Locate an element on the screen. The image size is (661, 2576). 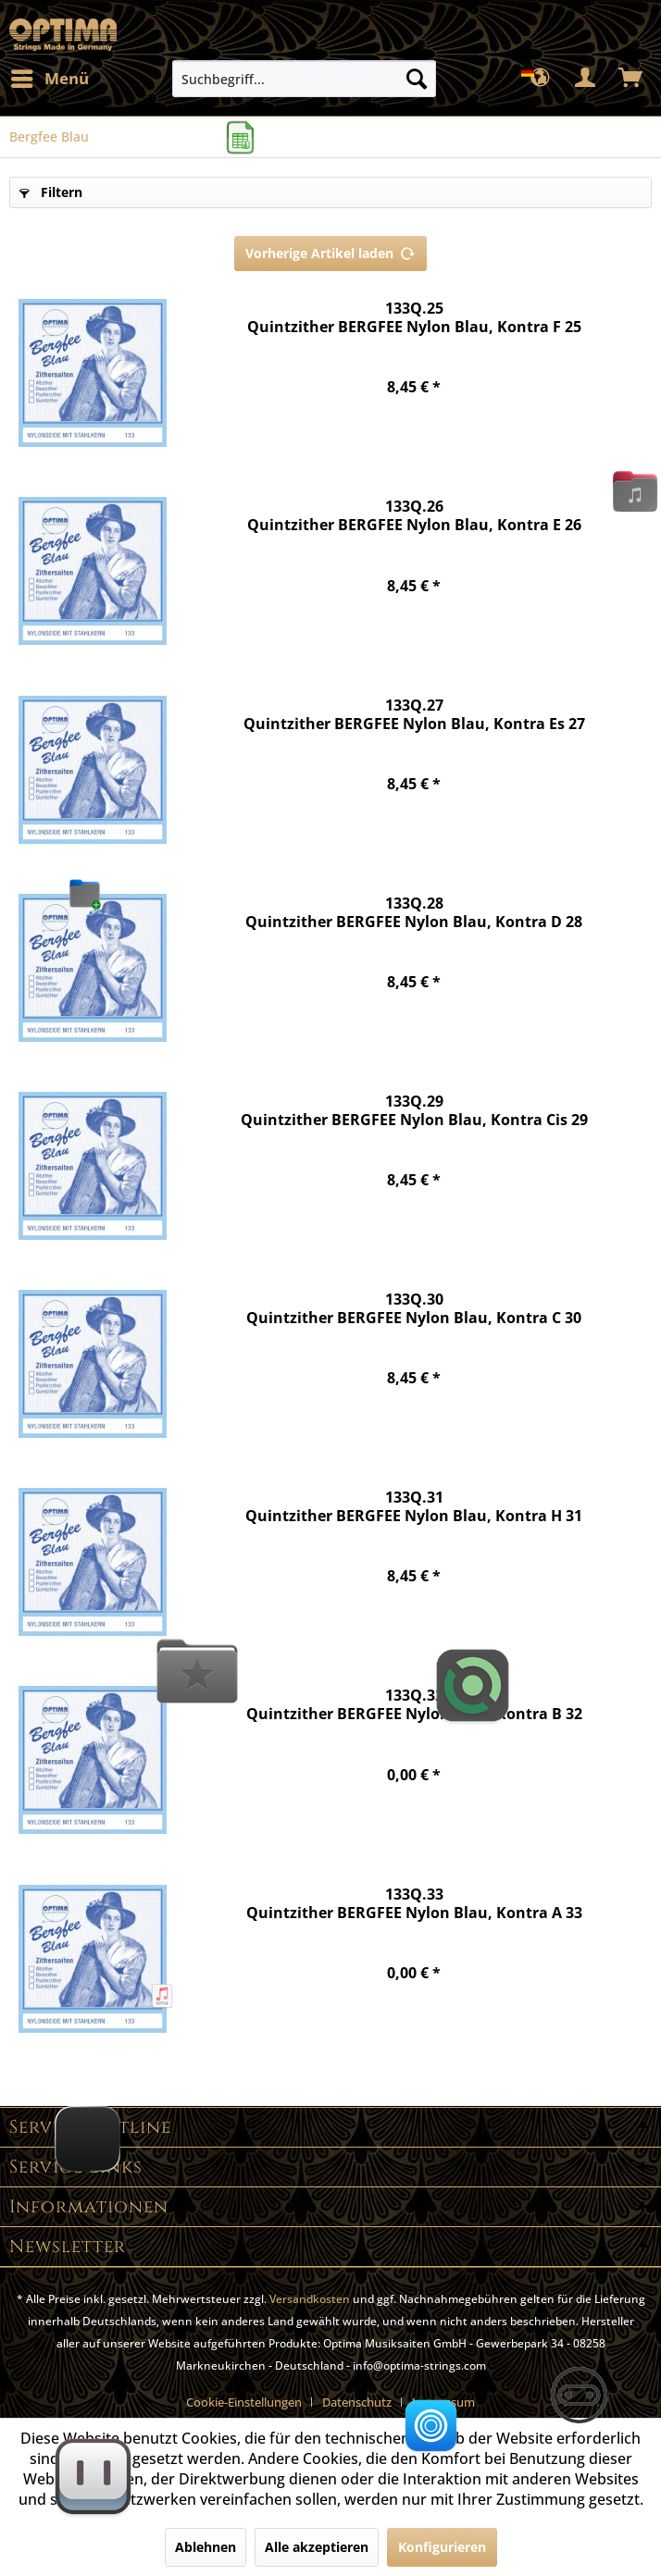
a windows media audio (.wma) file is located at coordinates (162, 1996).